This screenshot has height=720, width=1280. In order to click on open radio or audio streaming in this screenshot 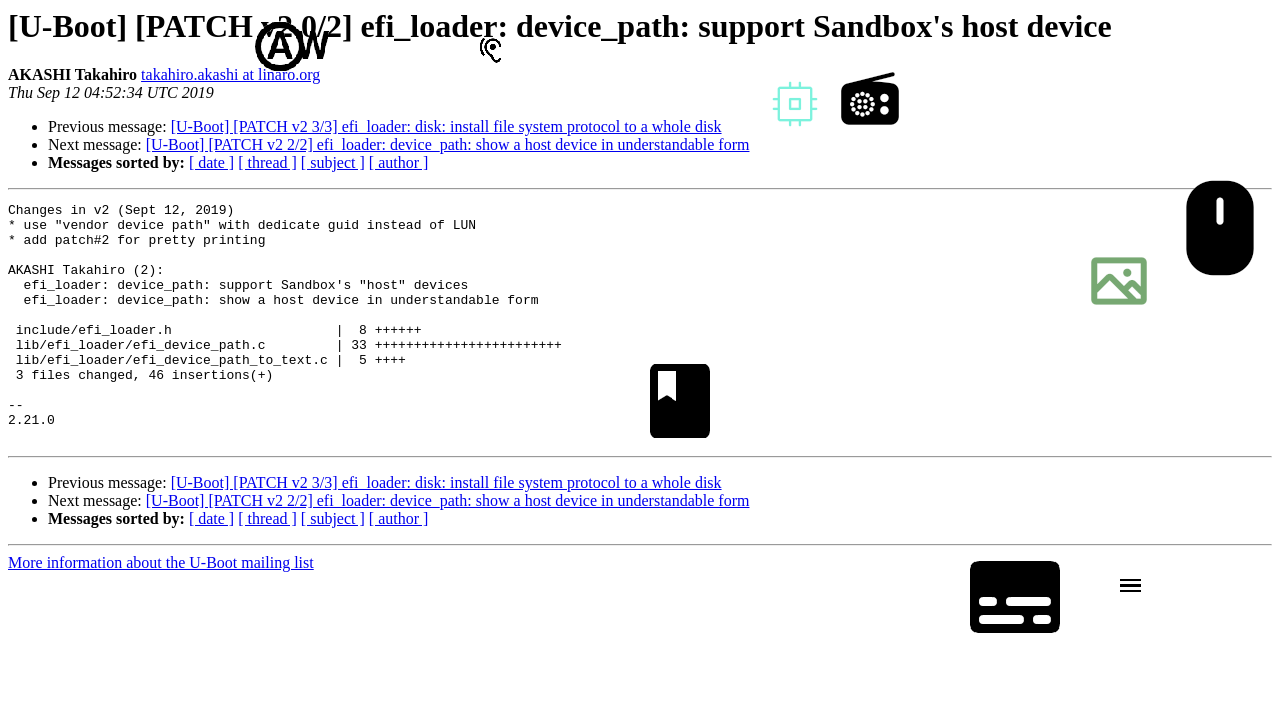, I will do `click(870, 98)`.